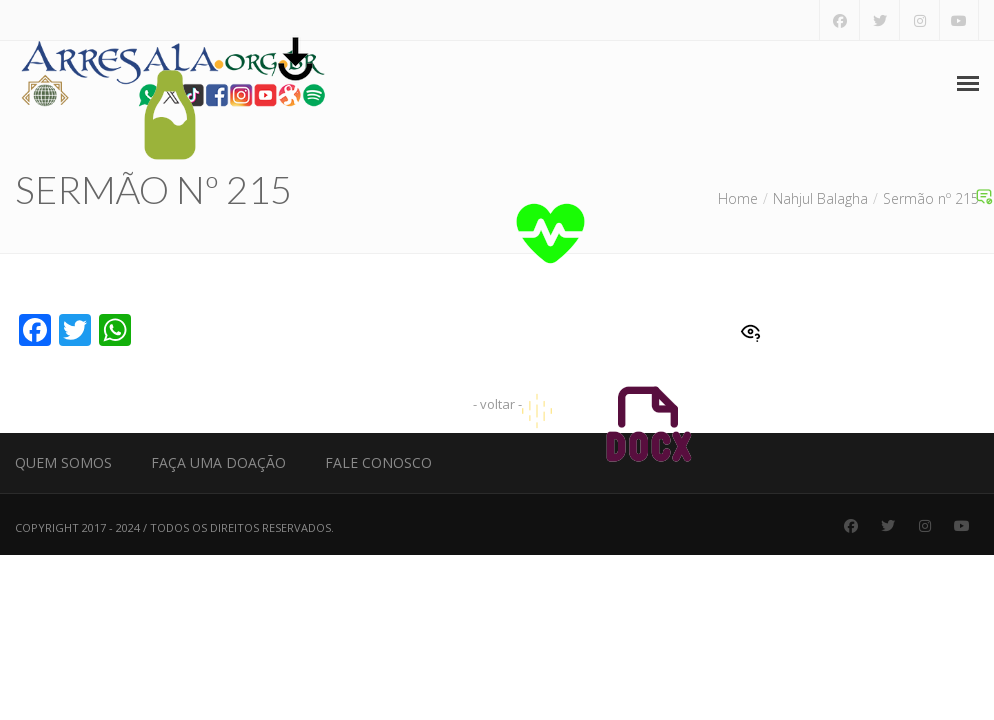  What do you see at coordinates (537, 411) in the screenshot?
I see `open google podcasts` at bounding box center [537, 411].